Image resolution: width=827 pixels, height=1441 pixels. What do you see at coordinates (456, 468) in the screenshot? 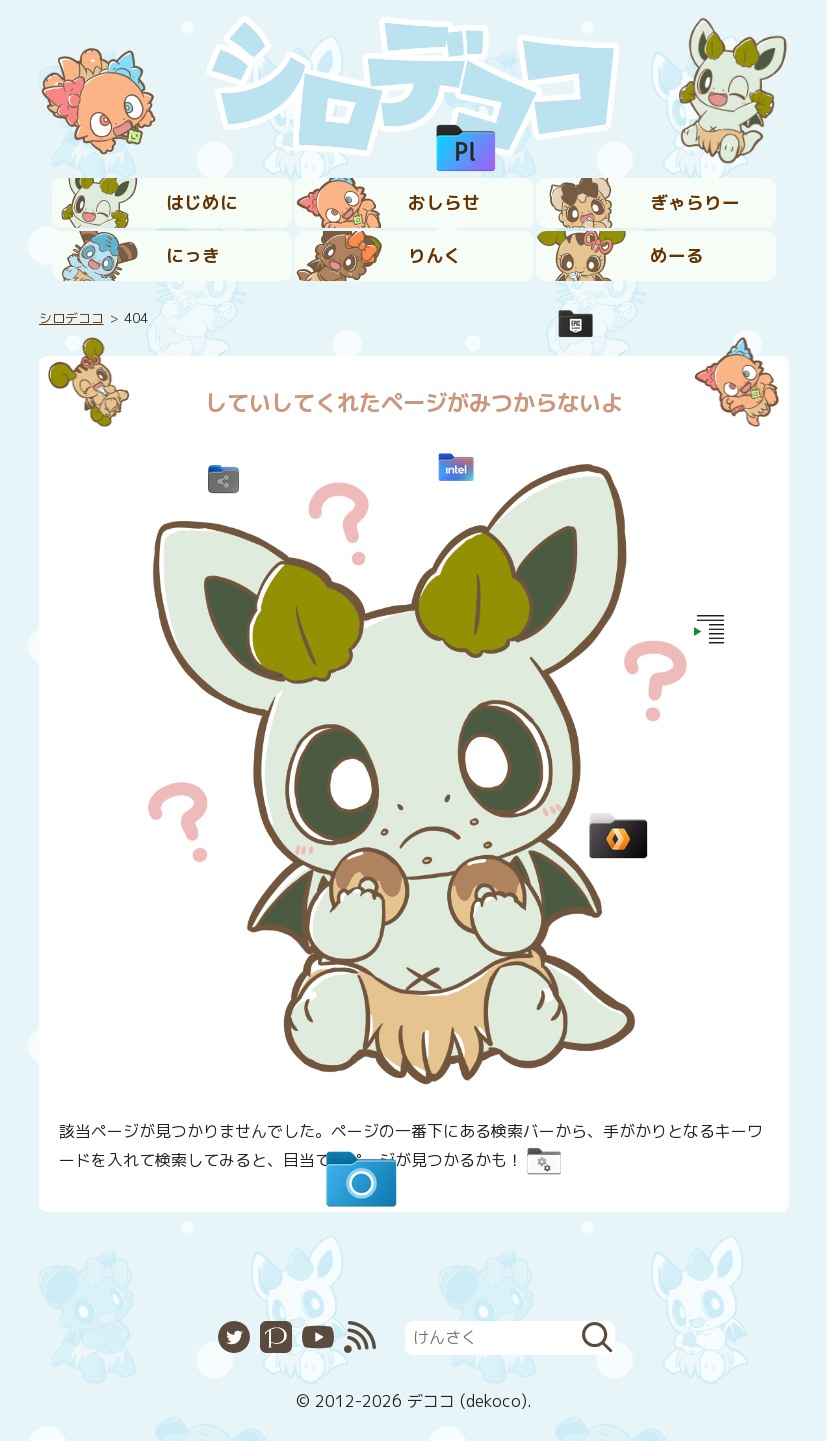
I see `folder containing intel-related files or software` at bounding box center [456, 468].